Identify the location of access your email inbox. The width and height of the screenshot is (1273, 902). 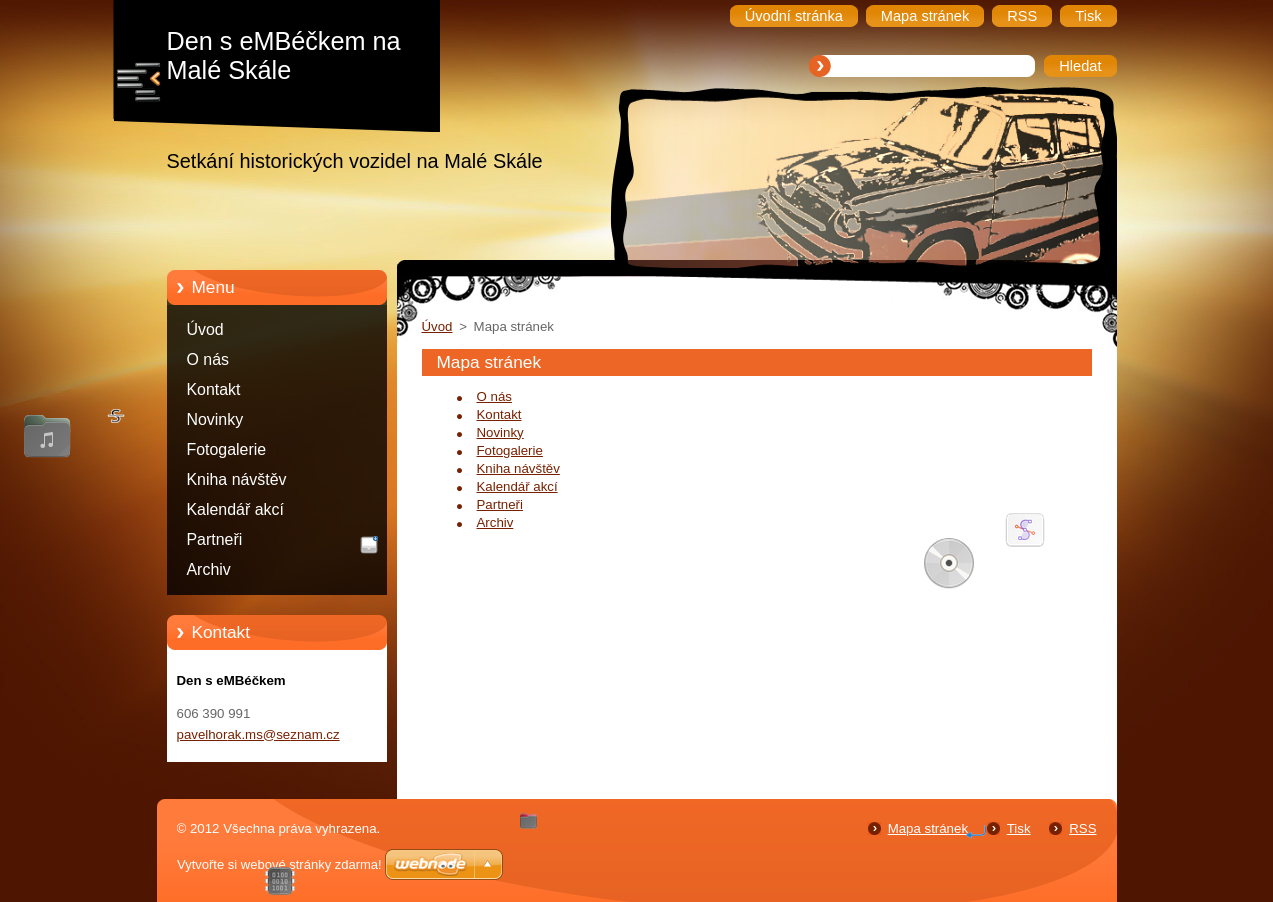
(369, 545).